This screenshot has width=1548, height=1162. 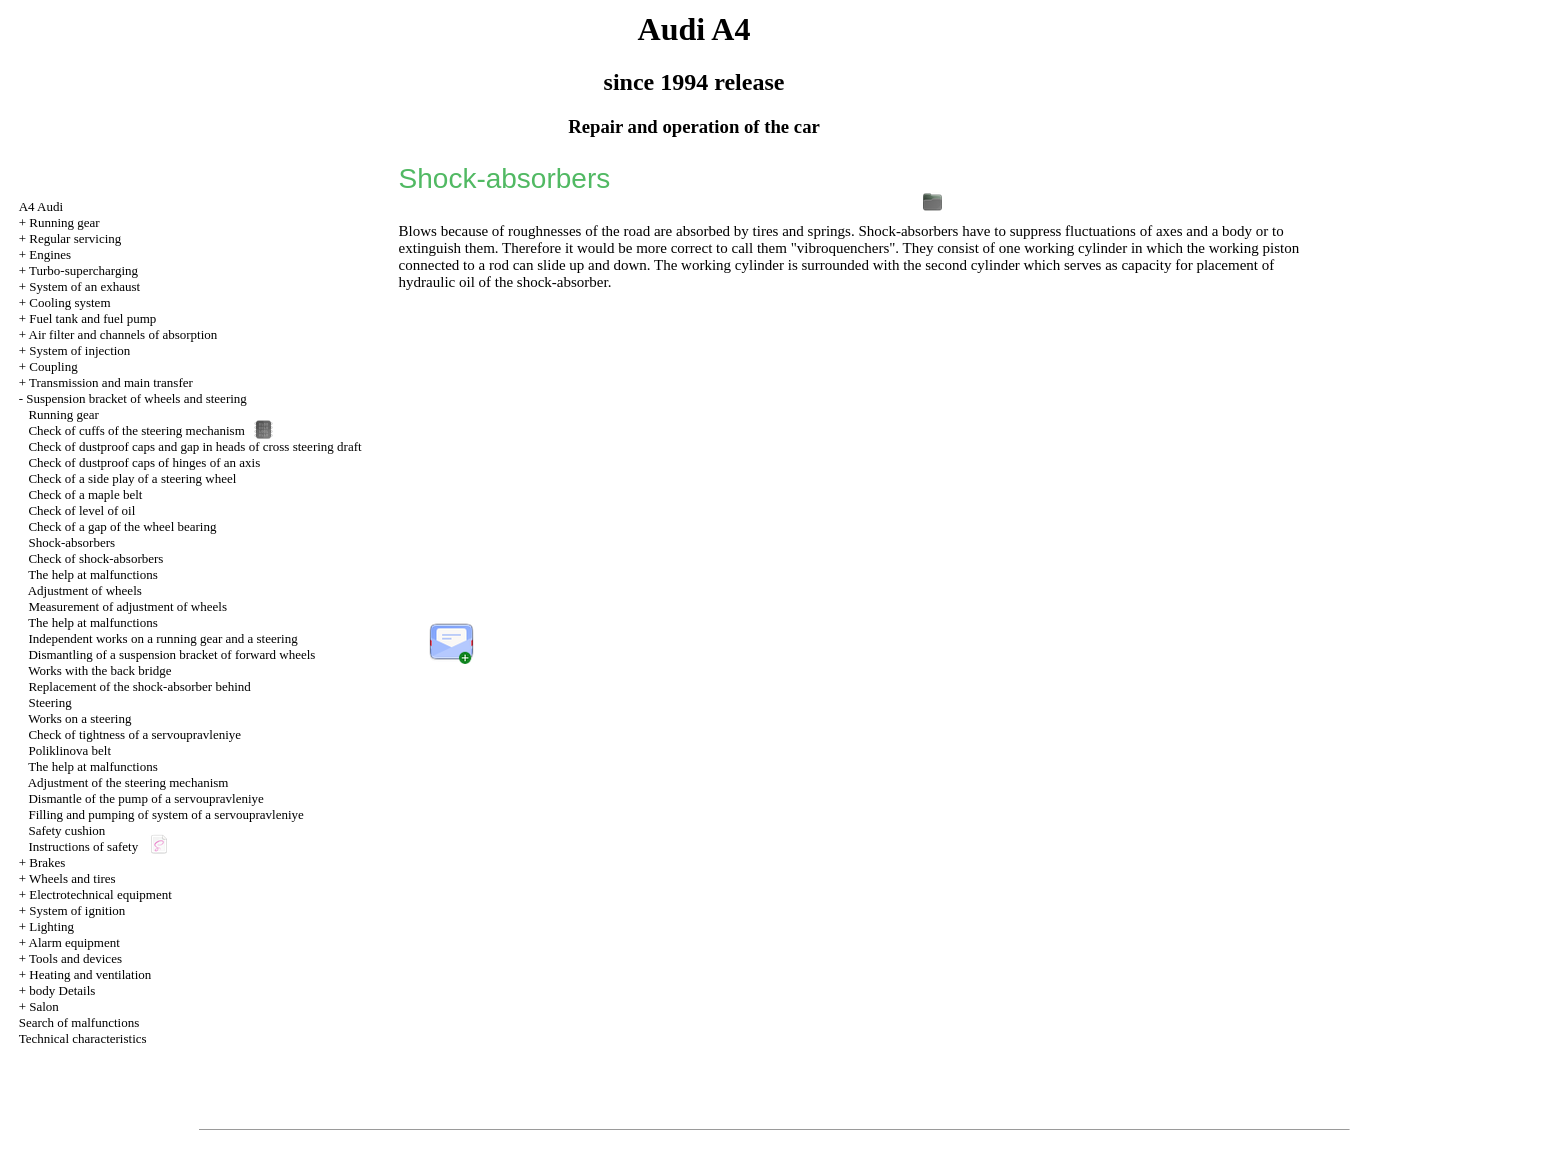 I want to click on indicates an open or currently accessed folder, so click(x=932, y=201).